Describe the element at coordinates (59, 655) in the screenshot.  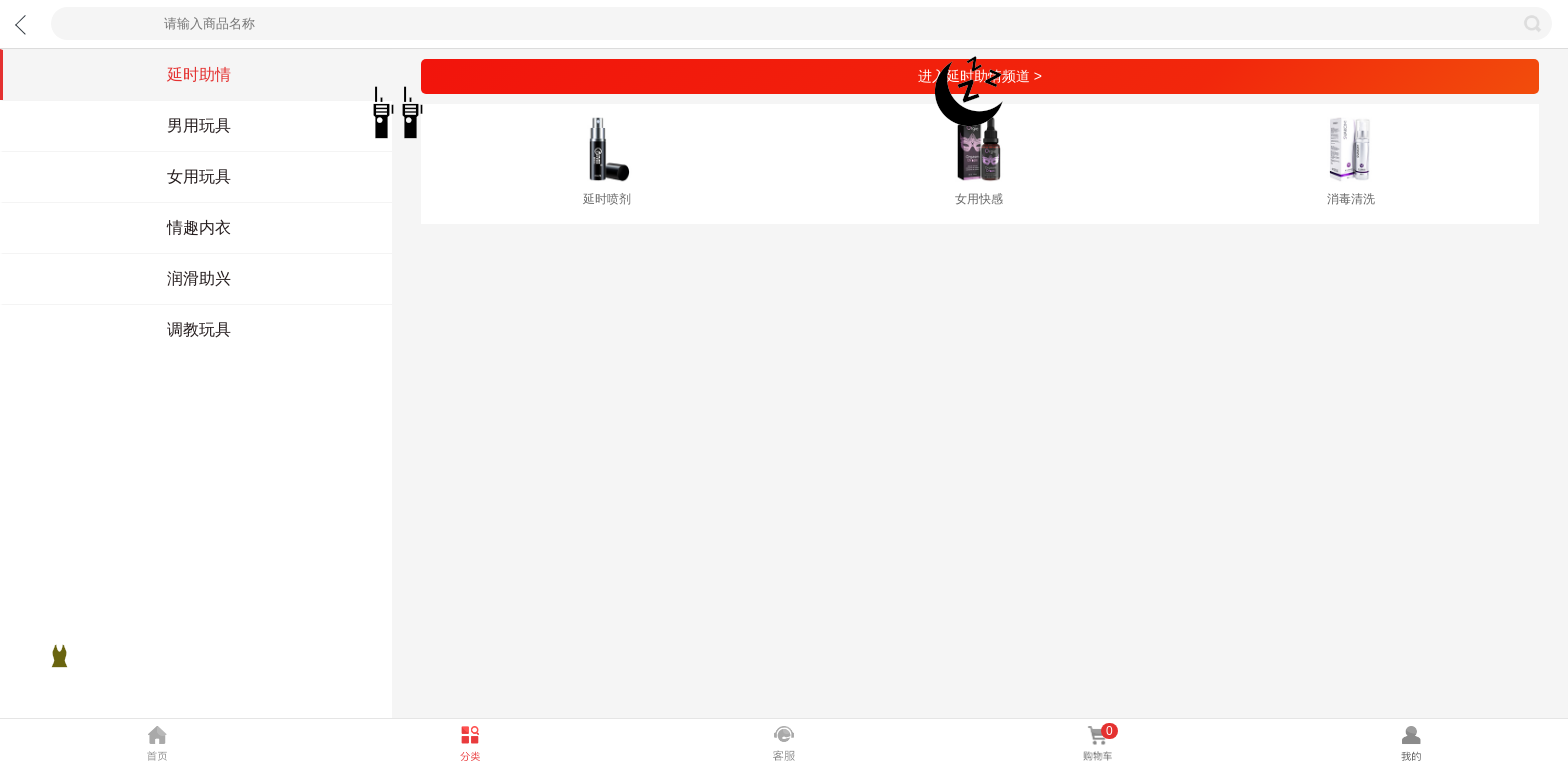
I see `browse sleeveless tops in clothing catalog` at that location.